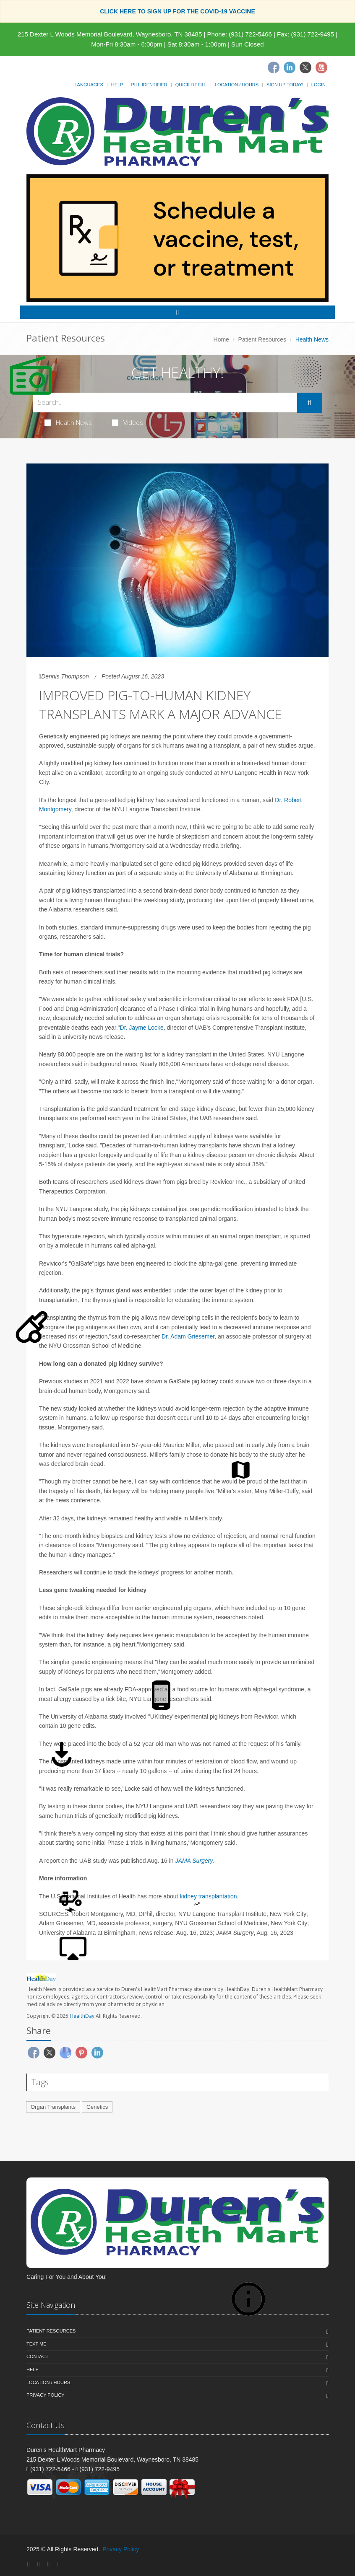 This screenshot has height=2576, width=355. I want to click on open radio or audio streaming, so click(31, 378).